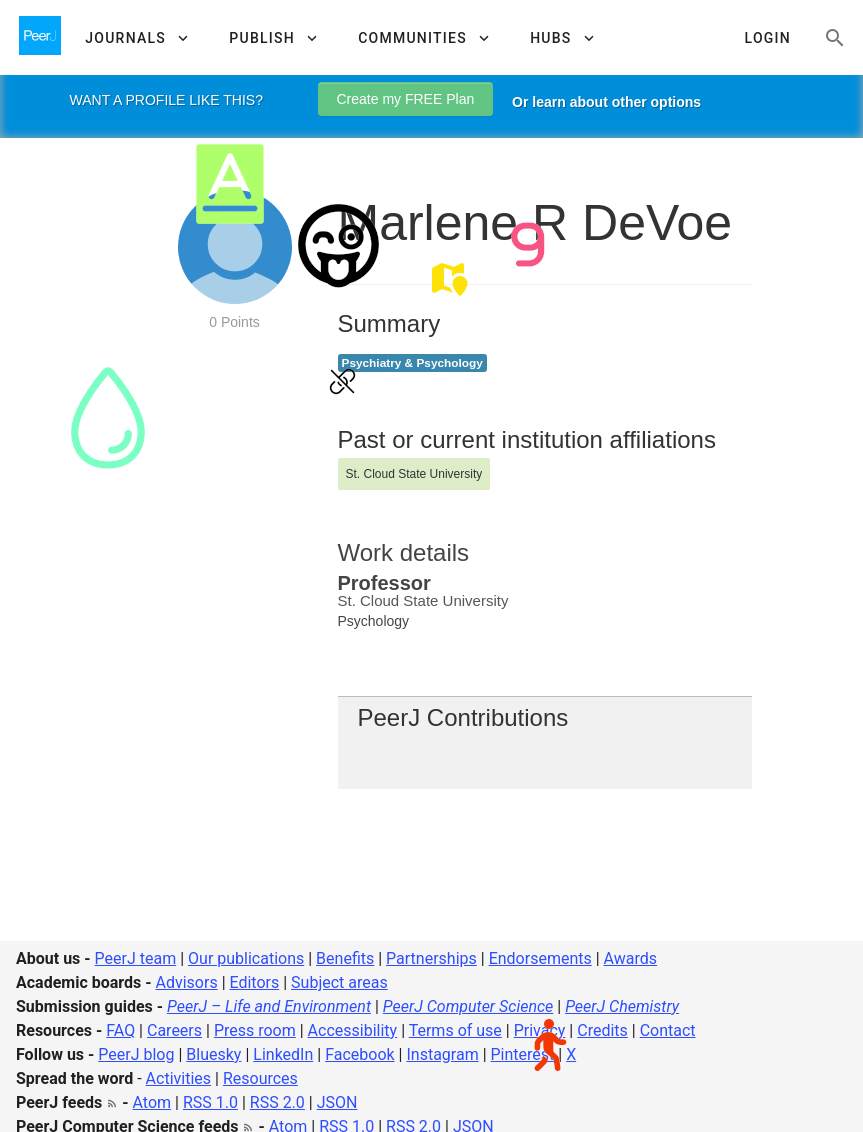 This screenshot has height=1132, width=863. What do you see at coordinates (549, 1045) in the screenshot?
I see `get walking directions` at bounding box center [549, 1045].